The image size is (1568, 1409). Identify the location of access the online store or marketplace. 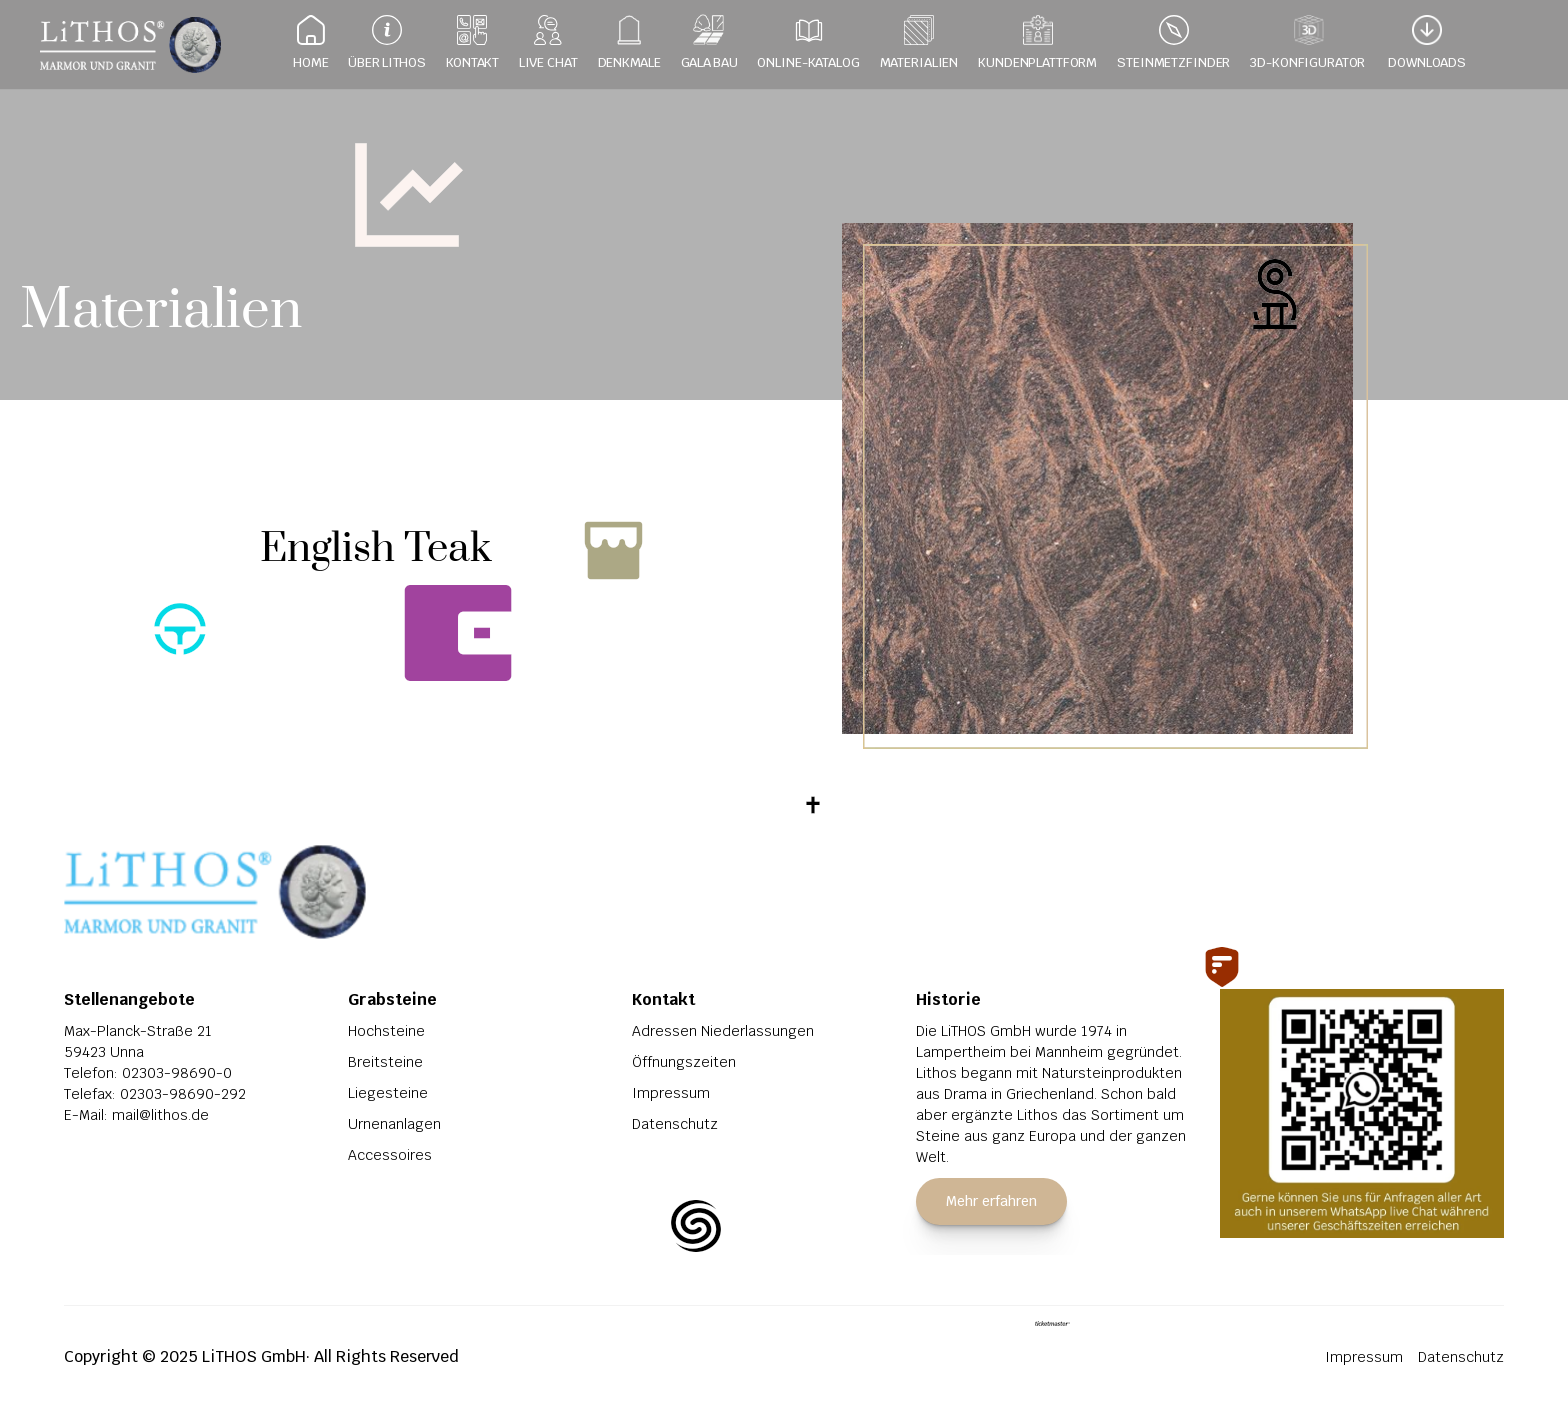
(613, 550).